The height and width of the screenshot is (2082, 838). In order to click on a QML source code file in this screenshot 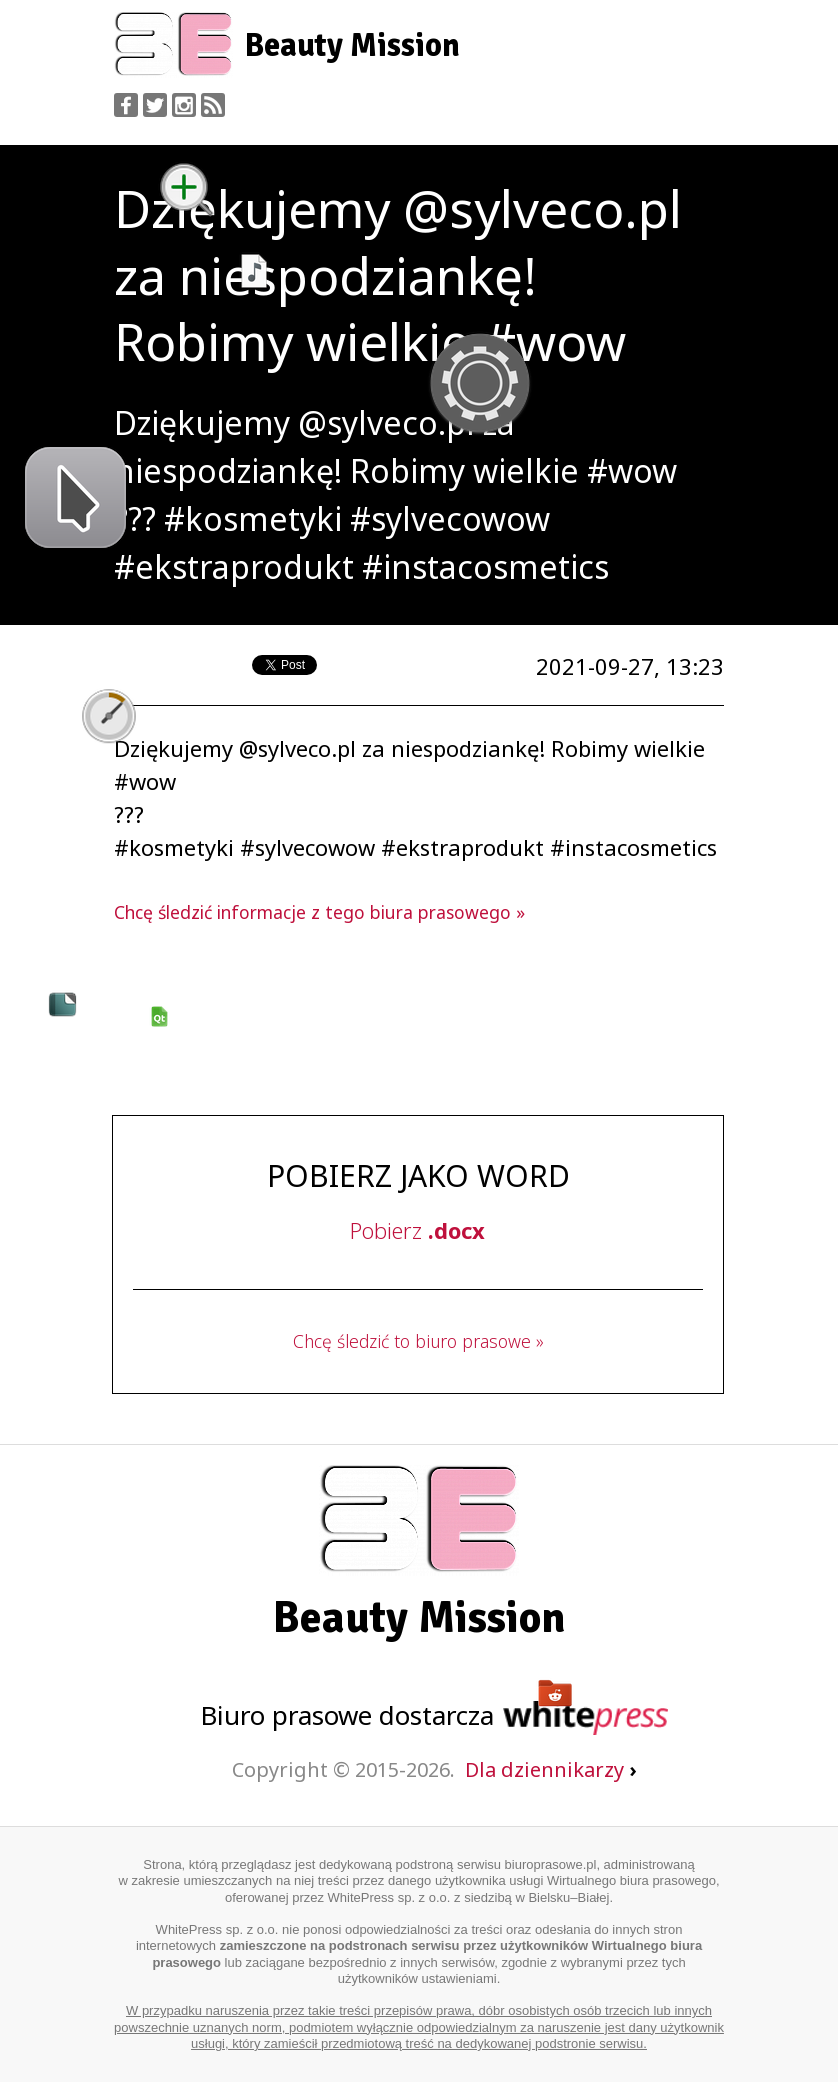, I will do `click(159, 1016)`.